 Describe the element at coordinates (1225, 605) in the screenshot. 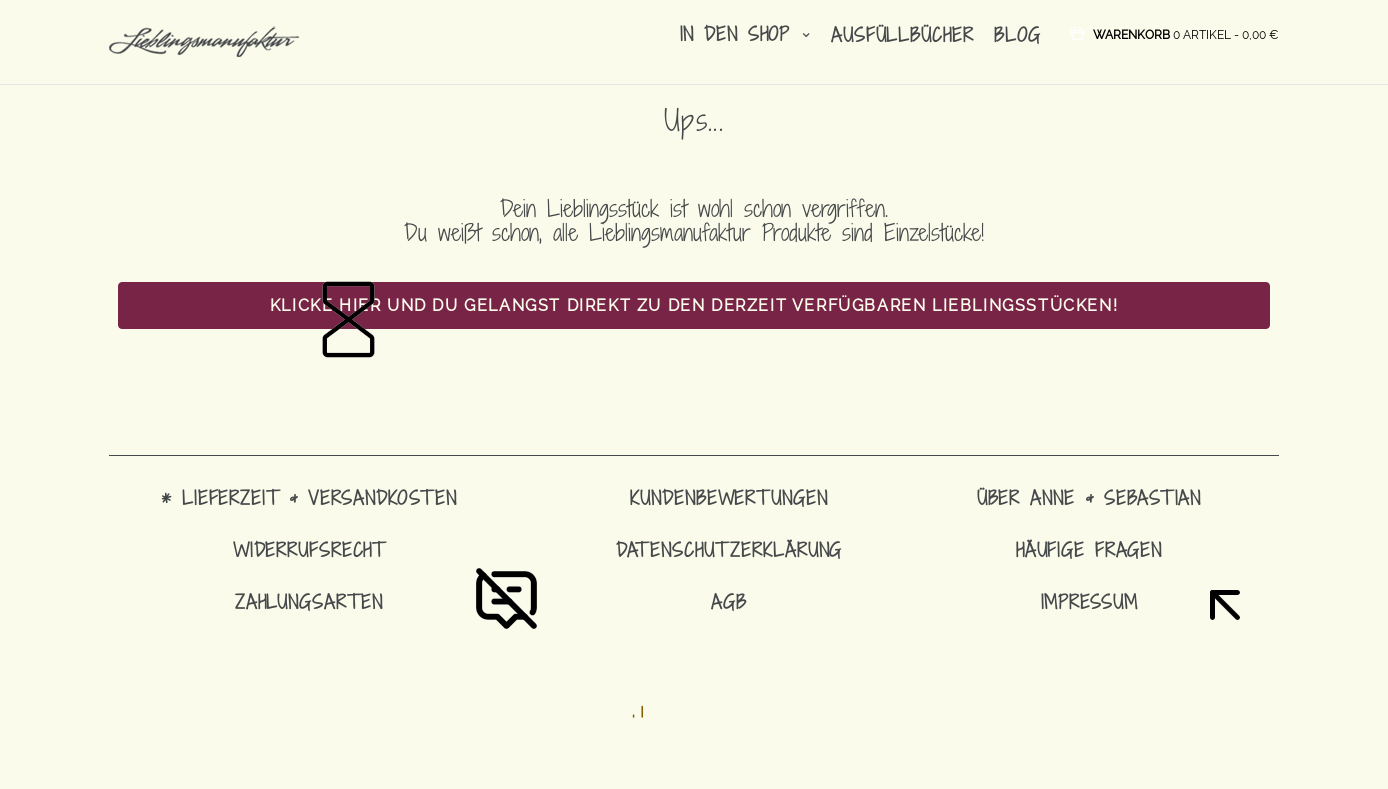

I see `navigate back to previous screen` at that location.